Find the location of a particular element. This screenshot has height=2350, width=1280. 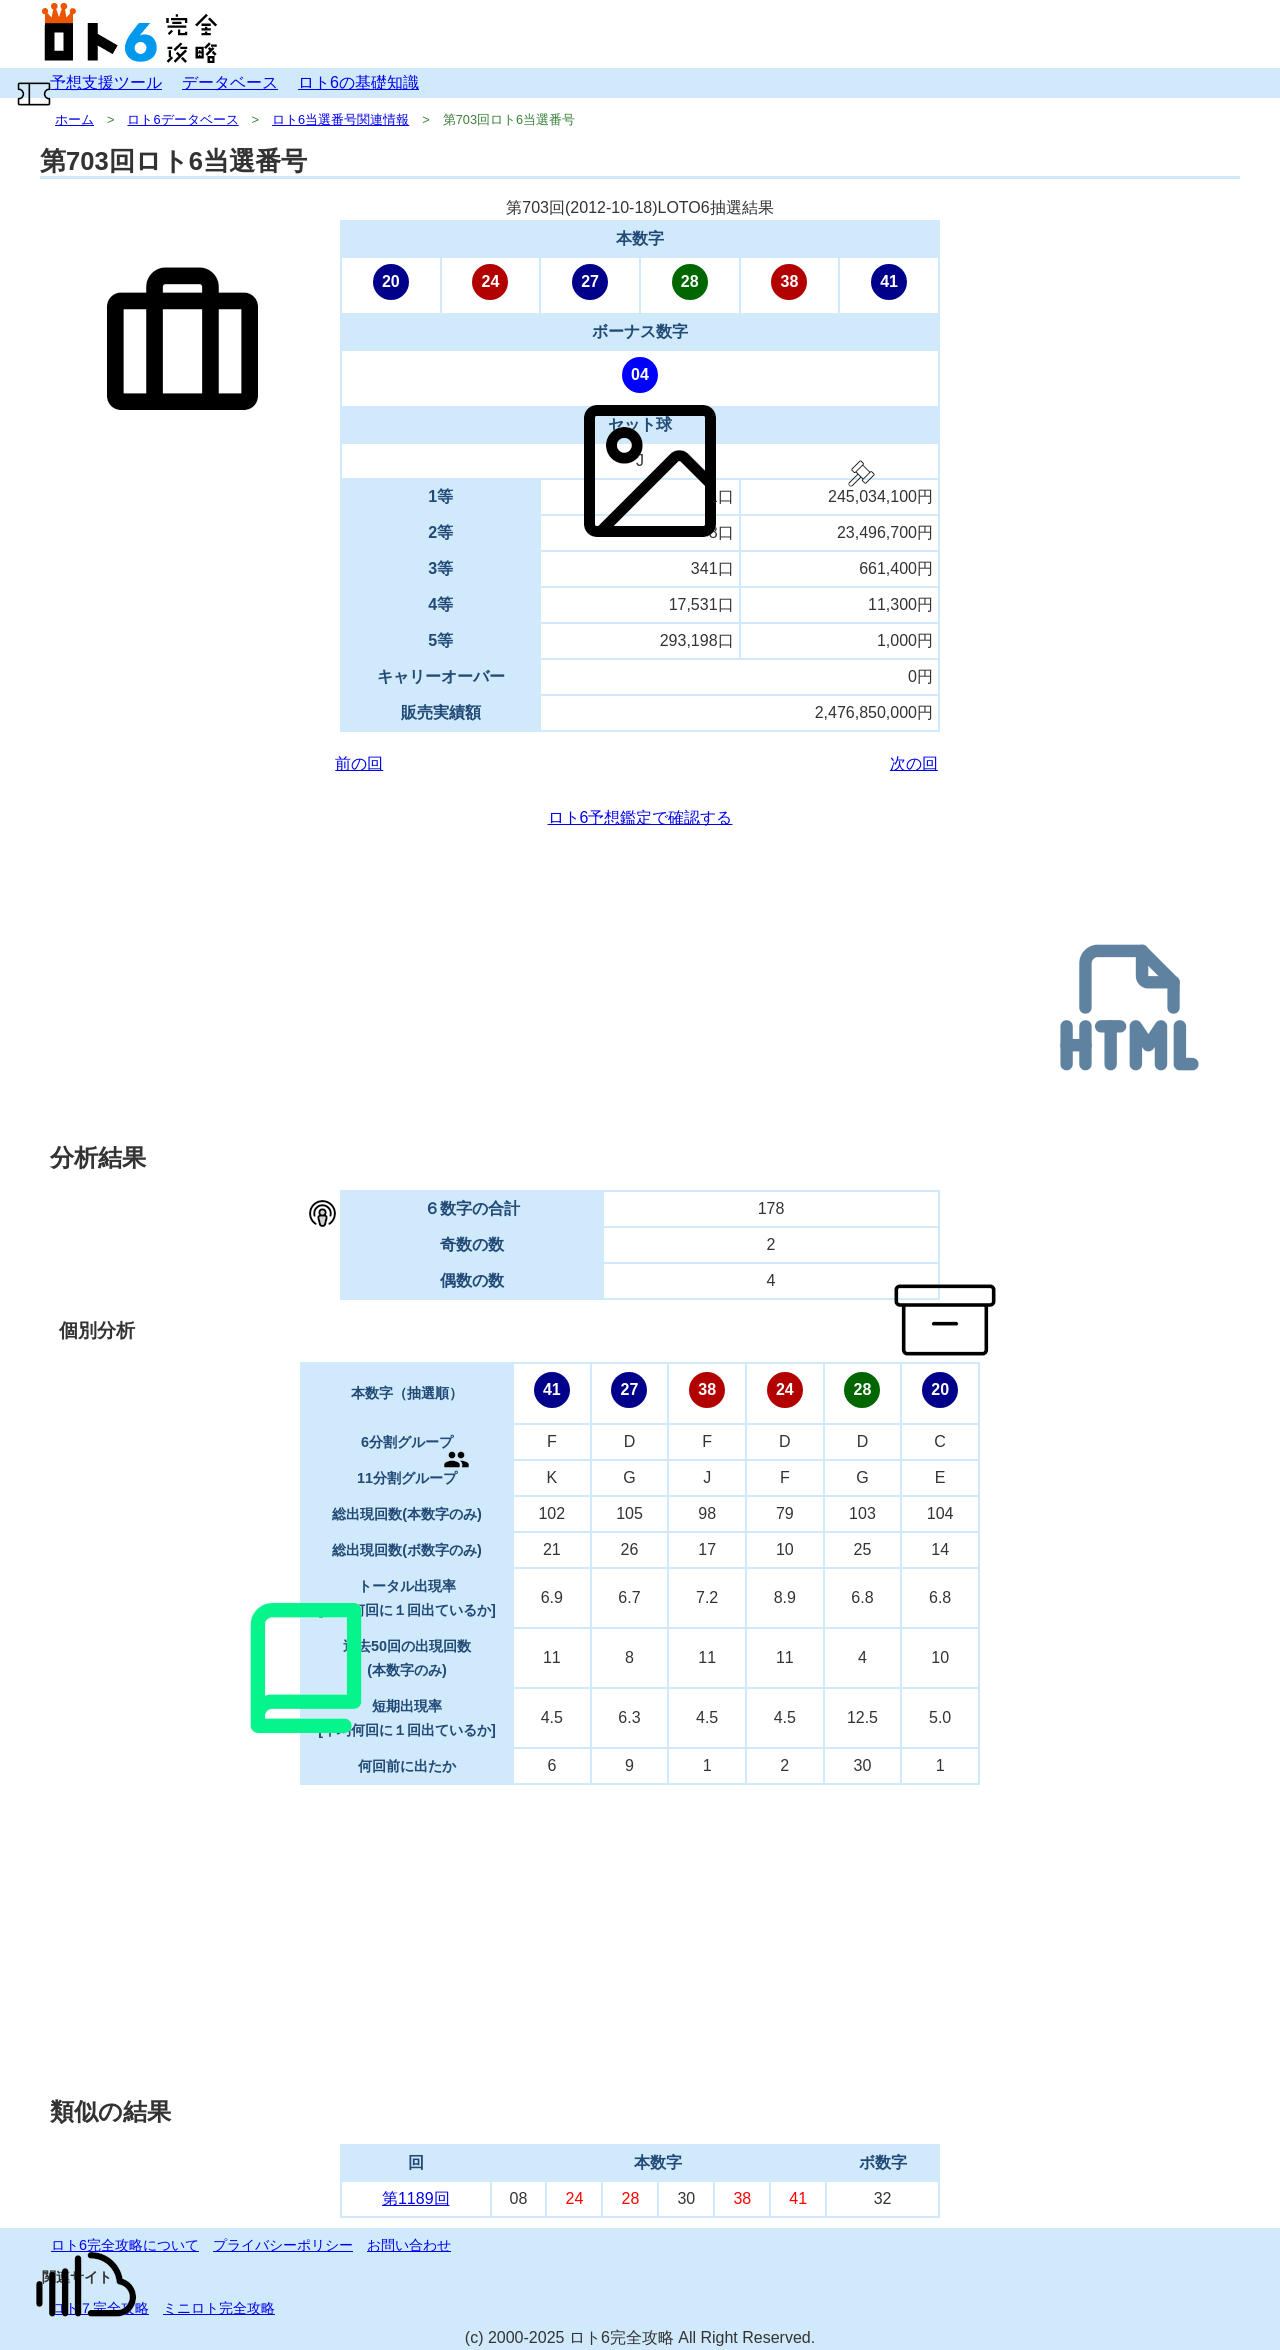

access legal or terms of service information is located at coordinates (860, 474).